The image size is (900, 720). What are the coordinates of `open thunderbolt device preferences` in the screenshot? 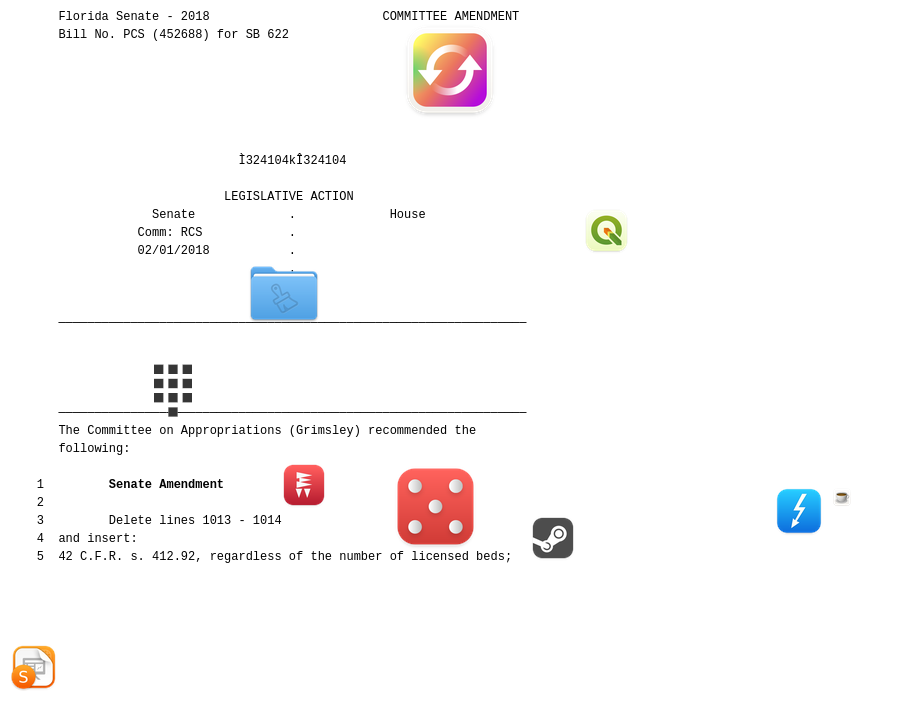 It's located at (799, 511).